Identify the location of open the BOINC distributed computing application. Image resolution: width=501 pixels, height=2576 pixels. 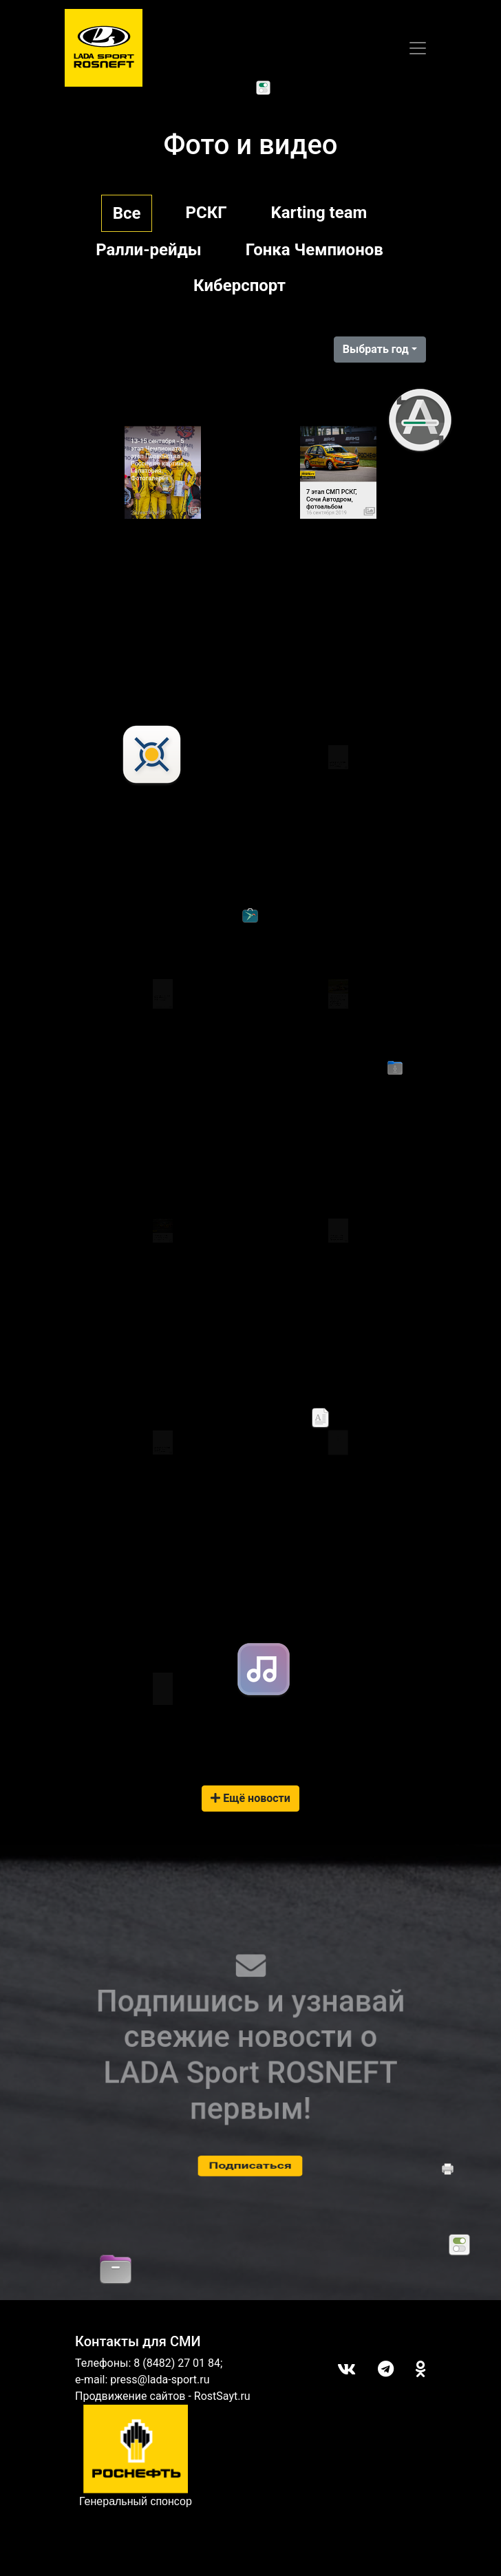
(151, 754).